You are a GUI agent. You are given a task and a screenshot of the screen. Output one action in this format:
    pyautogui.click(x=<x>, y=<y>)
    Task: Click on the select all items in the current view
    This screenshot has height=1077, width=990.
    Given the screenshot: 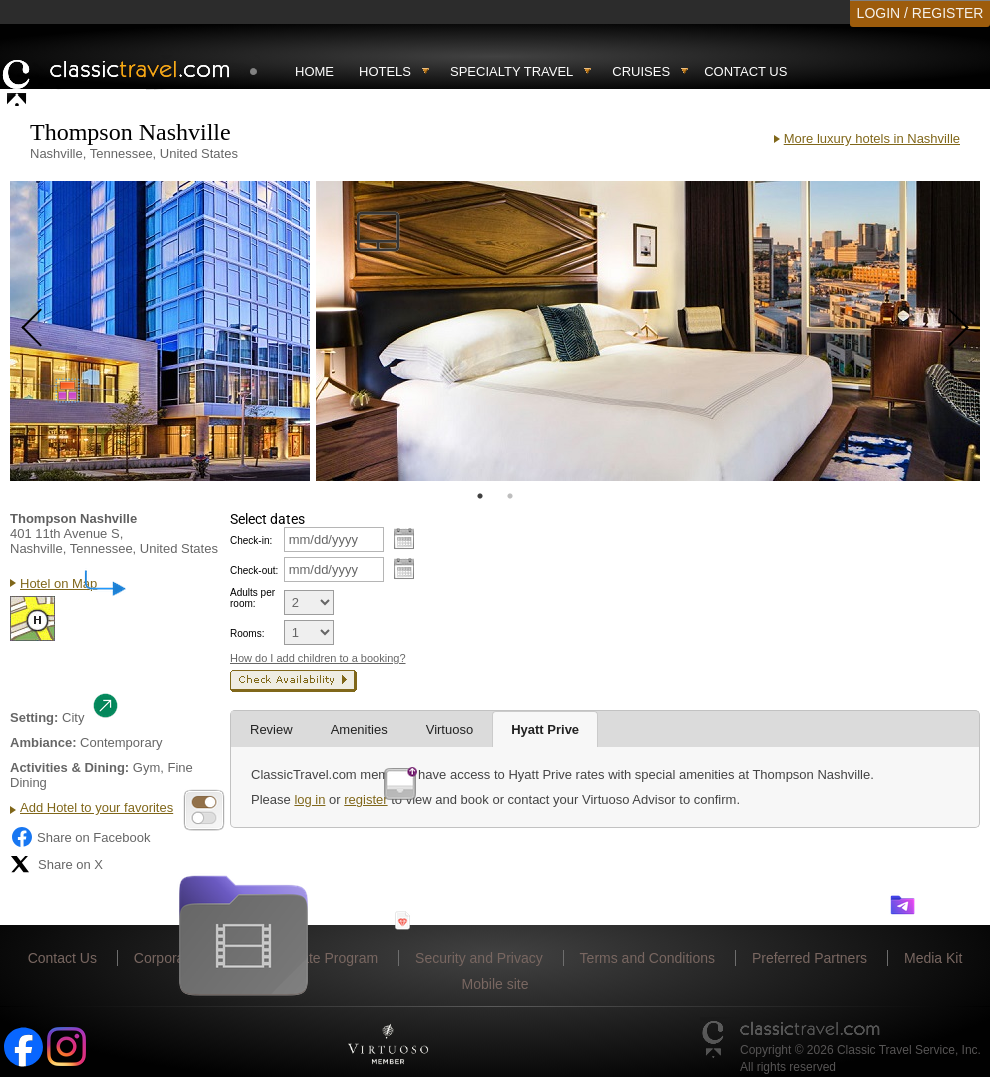 What is the action you would take?
    pyautogui.click(x=67, y=390)
    